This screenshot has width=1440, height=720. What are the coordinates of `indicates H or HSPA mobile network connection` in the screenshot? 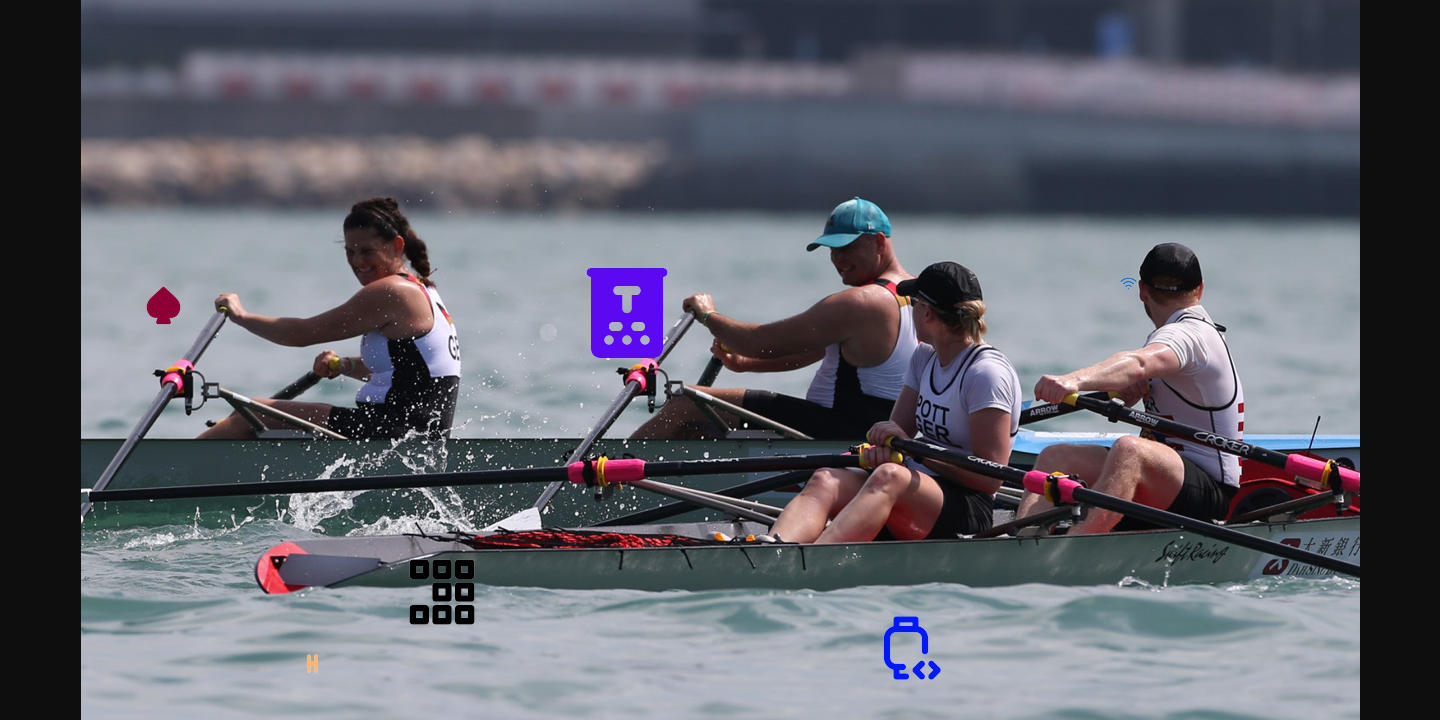 It's located at (312, 663).